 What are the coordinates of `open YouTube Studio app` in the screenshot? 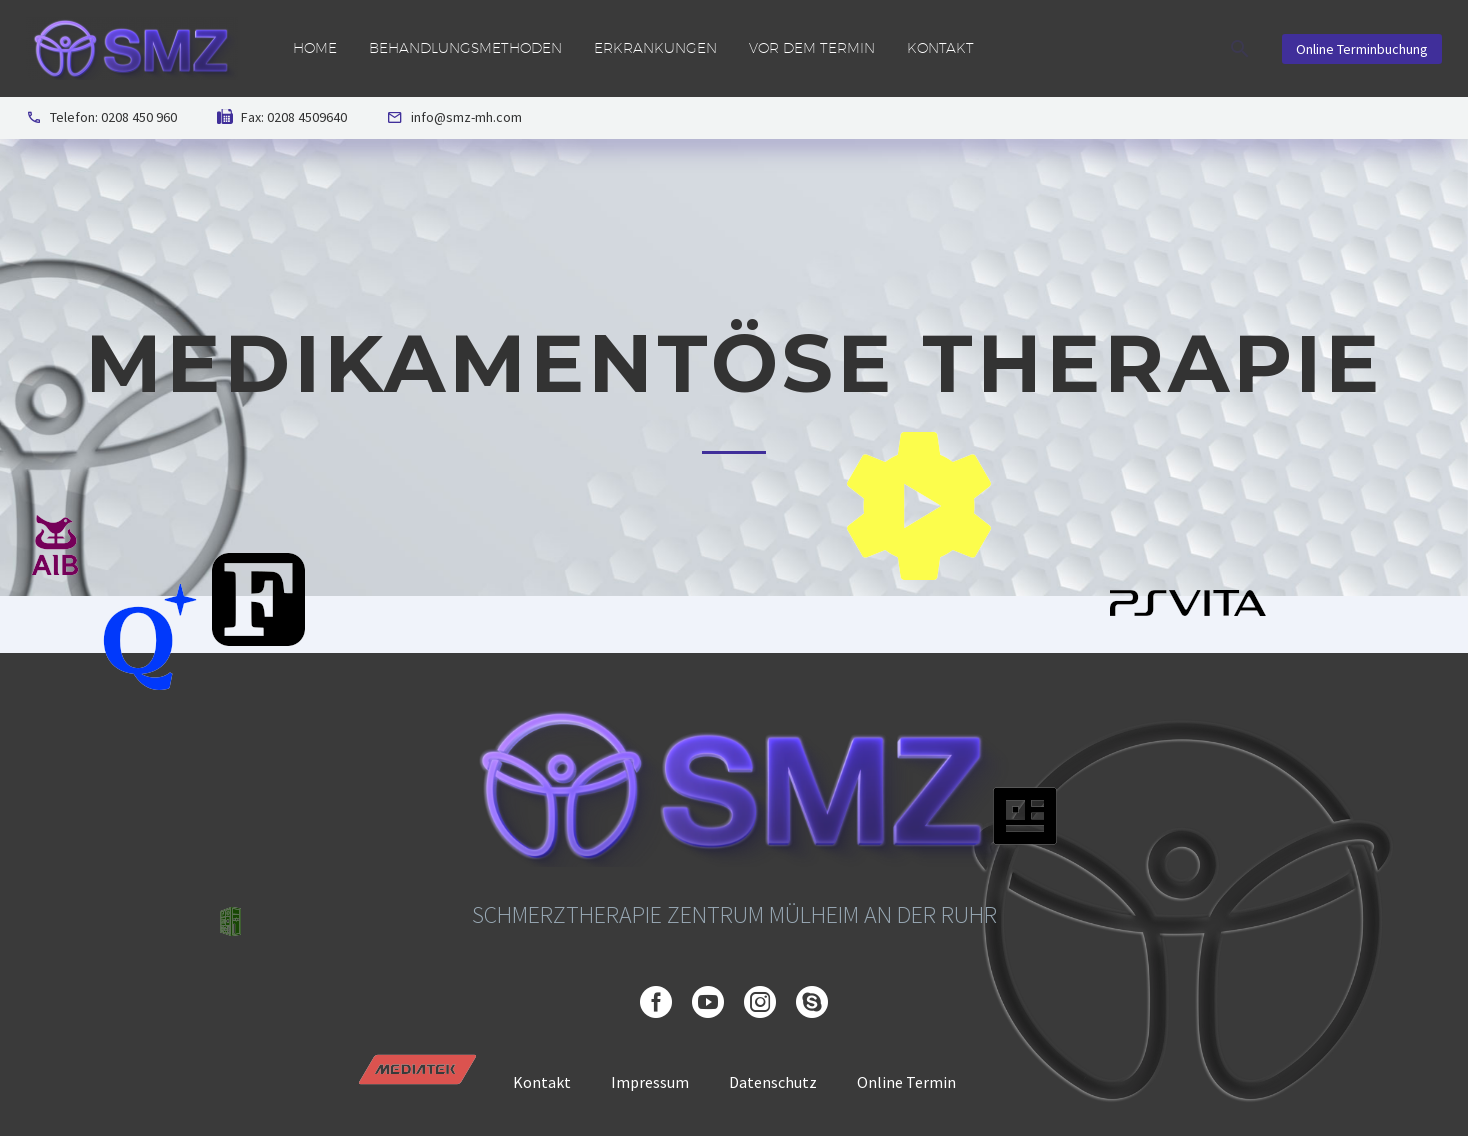 It's located at (919, 506).